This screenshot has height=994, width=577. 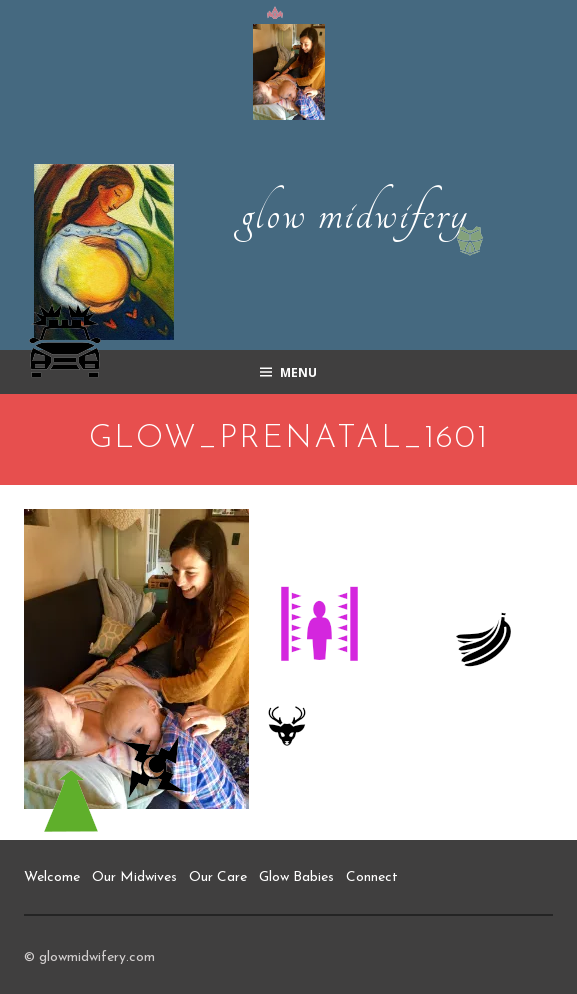 I want to click on indicates royalty or kingdom-related game feature, so click(x=275, y=13).